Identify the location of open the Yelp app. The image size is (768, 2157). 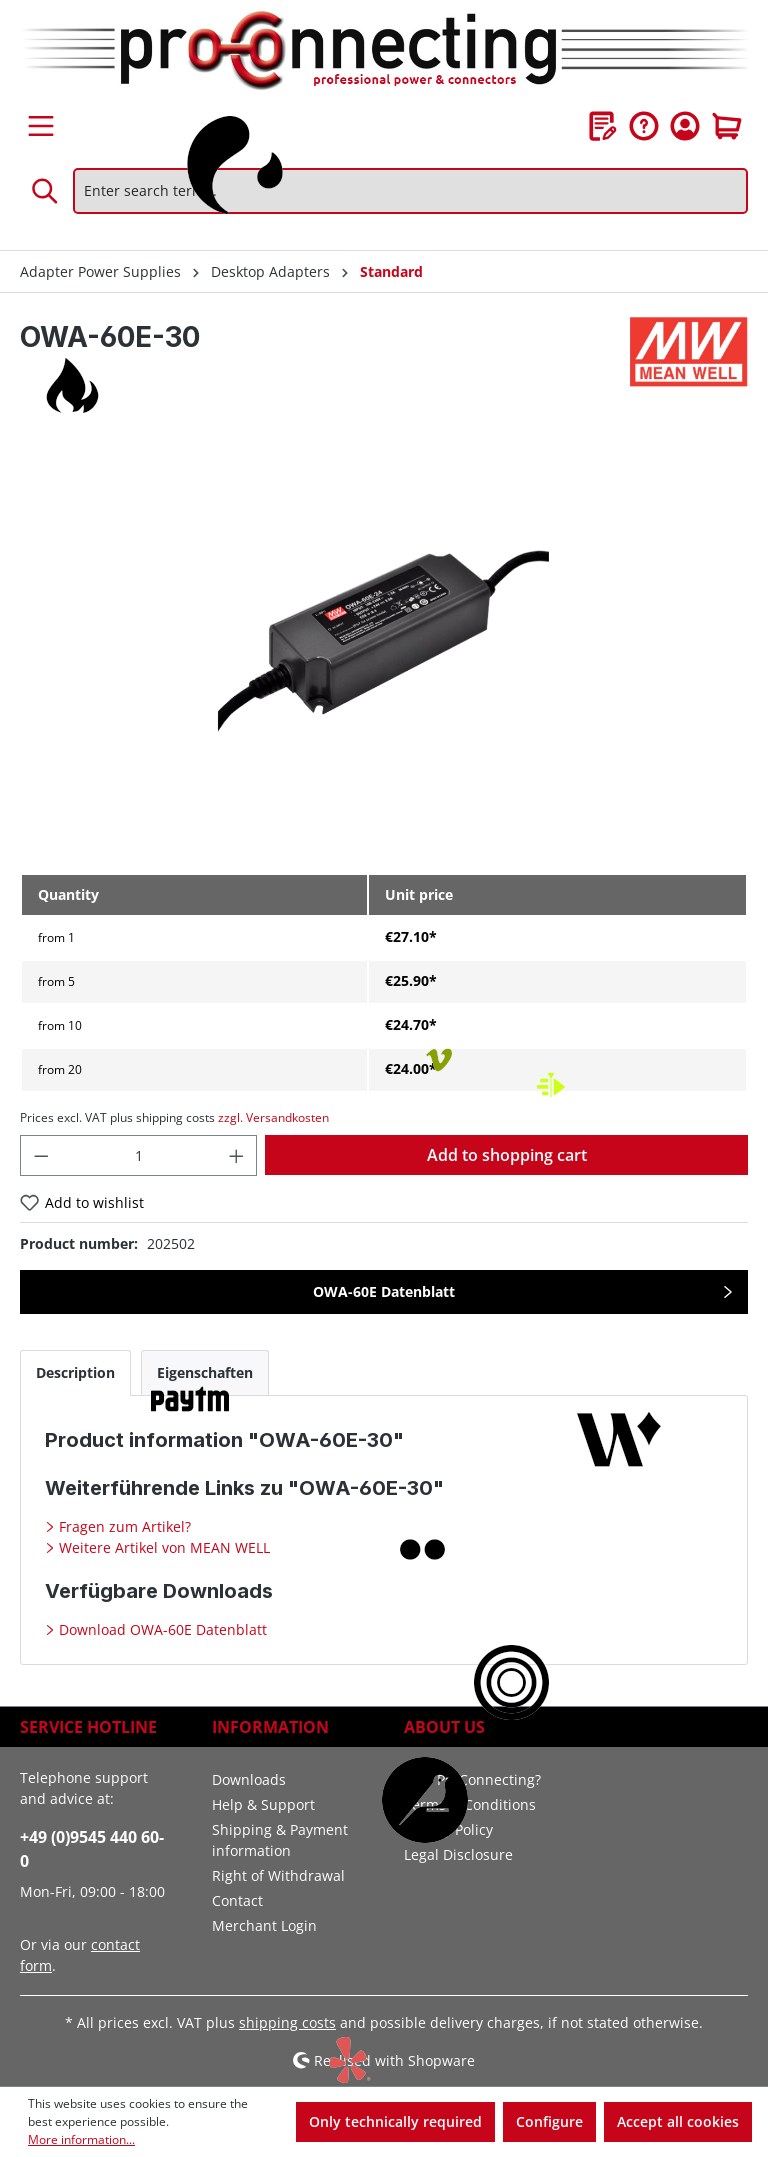
(350, 2060).